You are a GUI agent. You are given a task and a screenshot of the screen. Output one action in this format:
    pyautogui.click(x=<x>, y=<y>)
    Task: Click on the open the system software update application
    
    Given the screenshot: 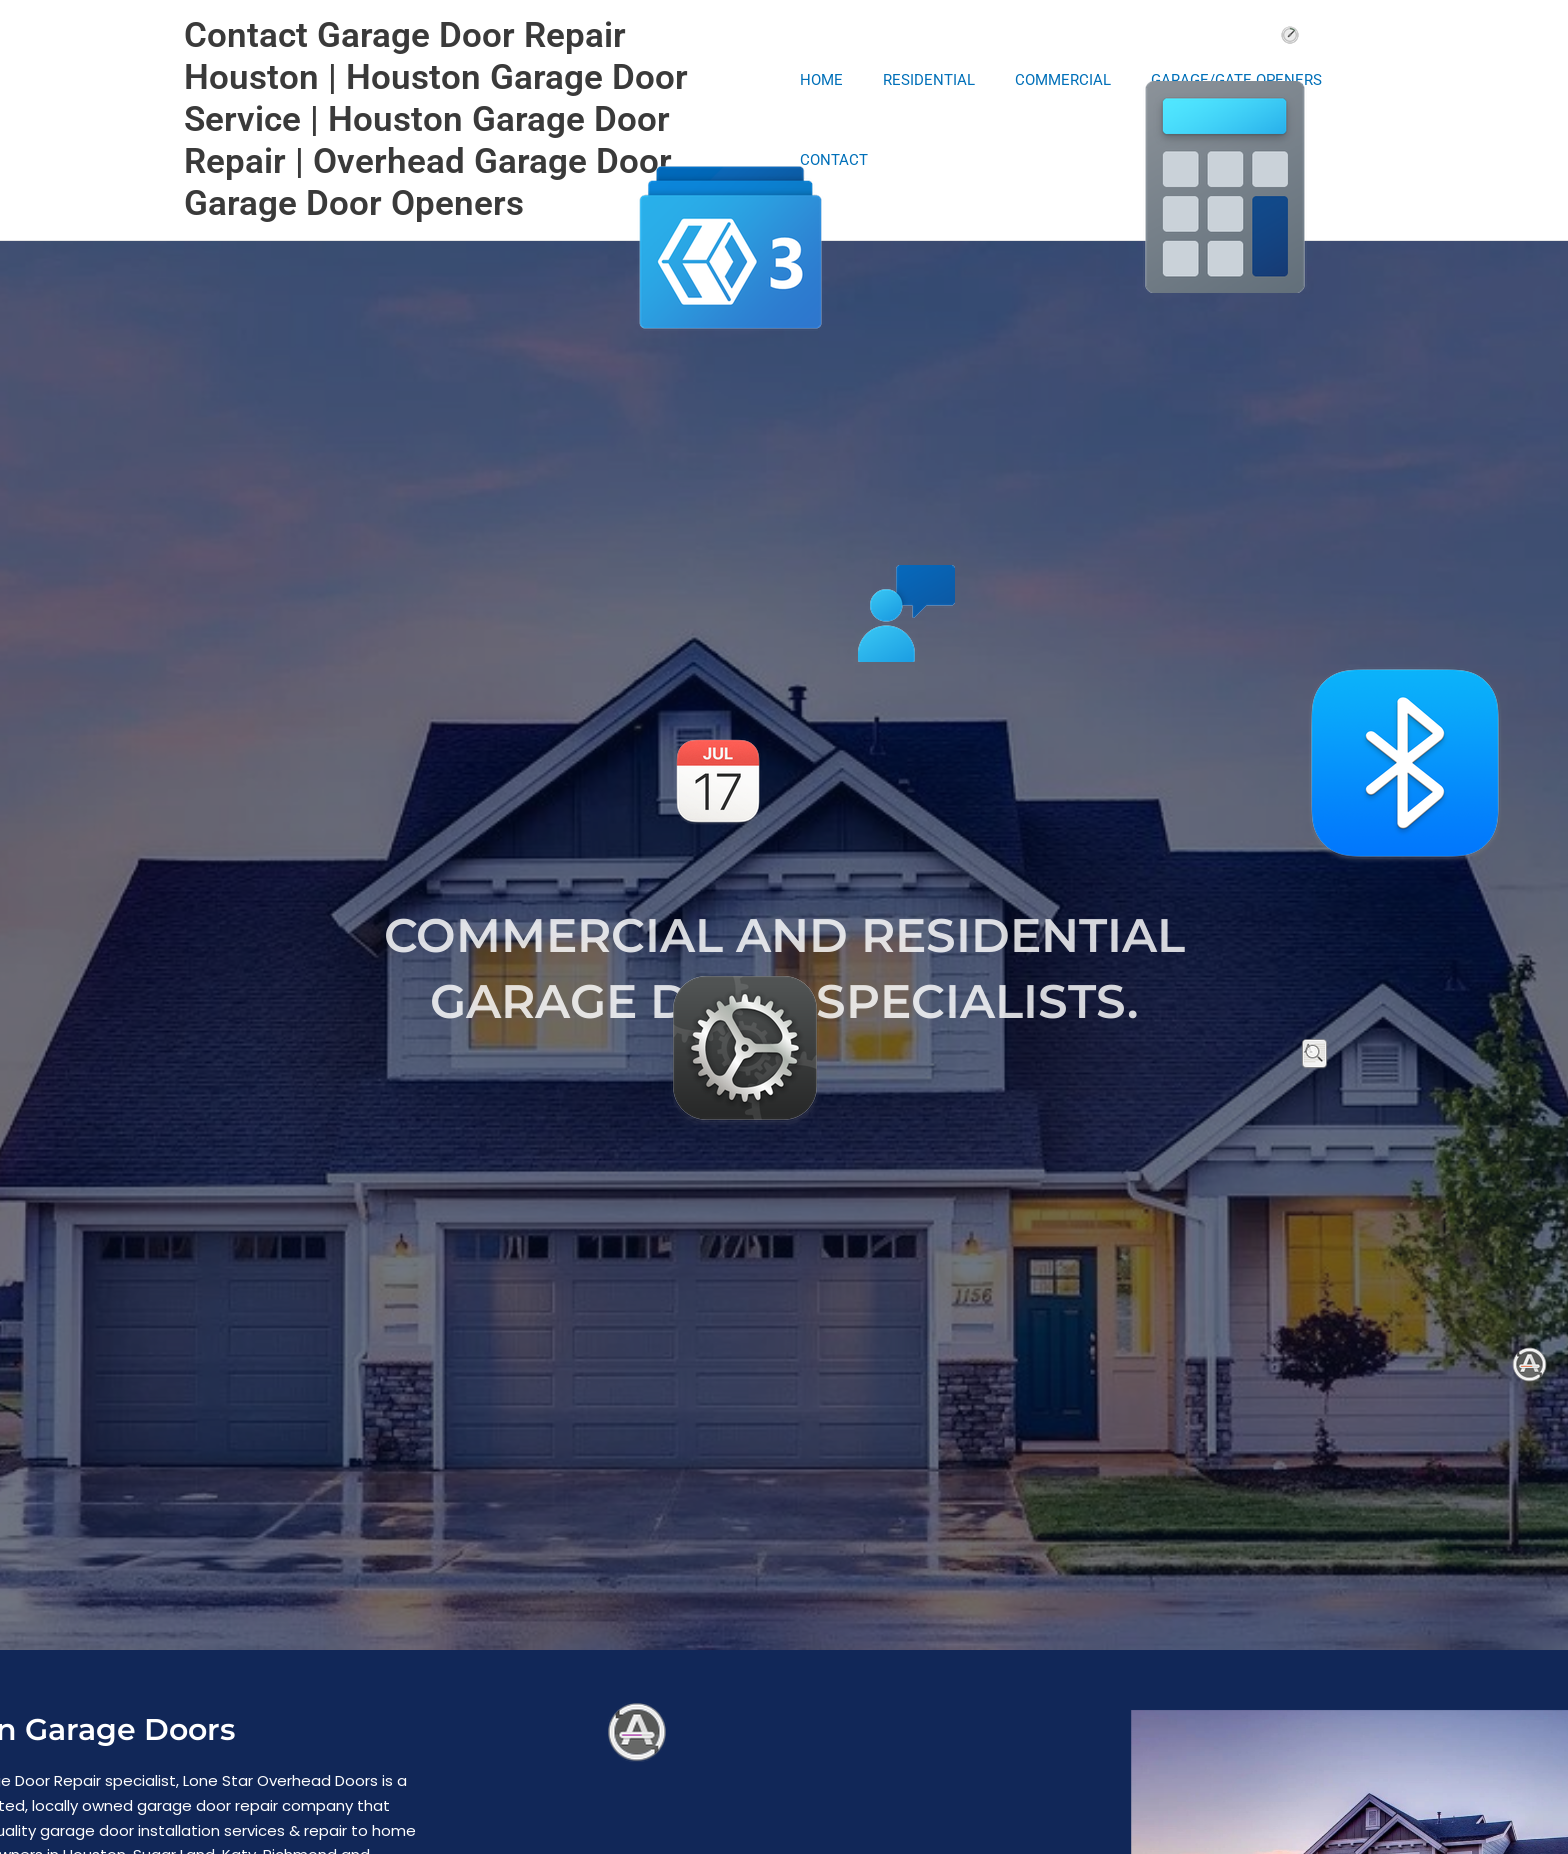 What is the action you would take?
    pyautogui.click(x=1529, y=1364)
    